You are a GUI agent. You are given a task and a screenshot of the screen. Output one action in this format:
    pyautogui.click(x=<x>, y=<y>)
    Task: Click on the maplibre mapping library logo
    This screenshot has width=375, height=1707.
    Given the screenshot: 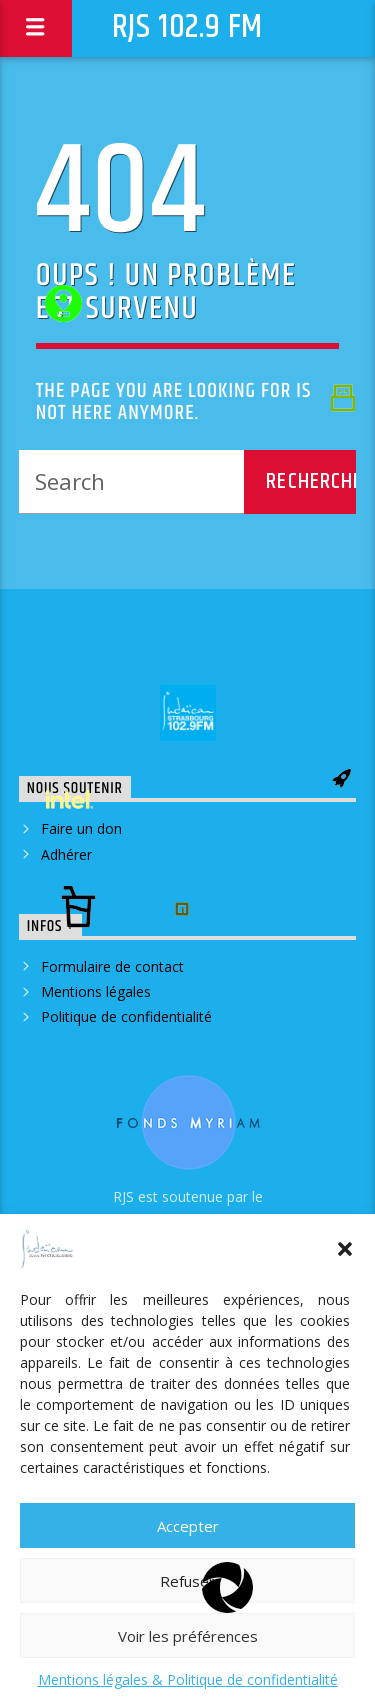 What is the action you would take?
    pyautogui.click(x=63, y=303)
    